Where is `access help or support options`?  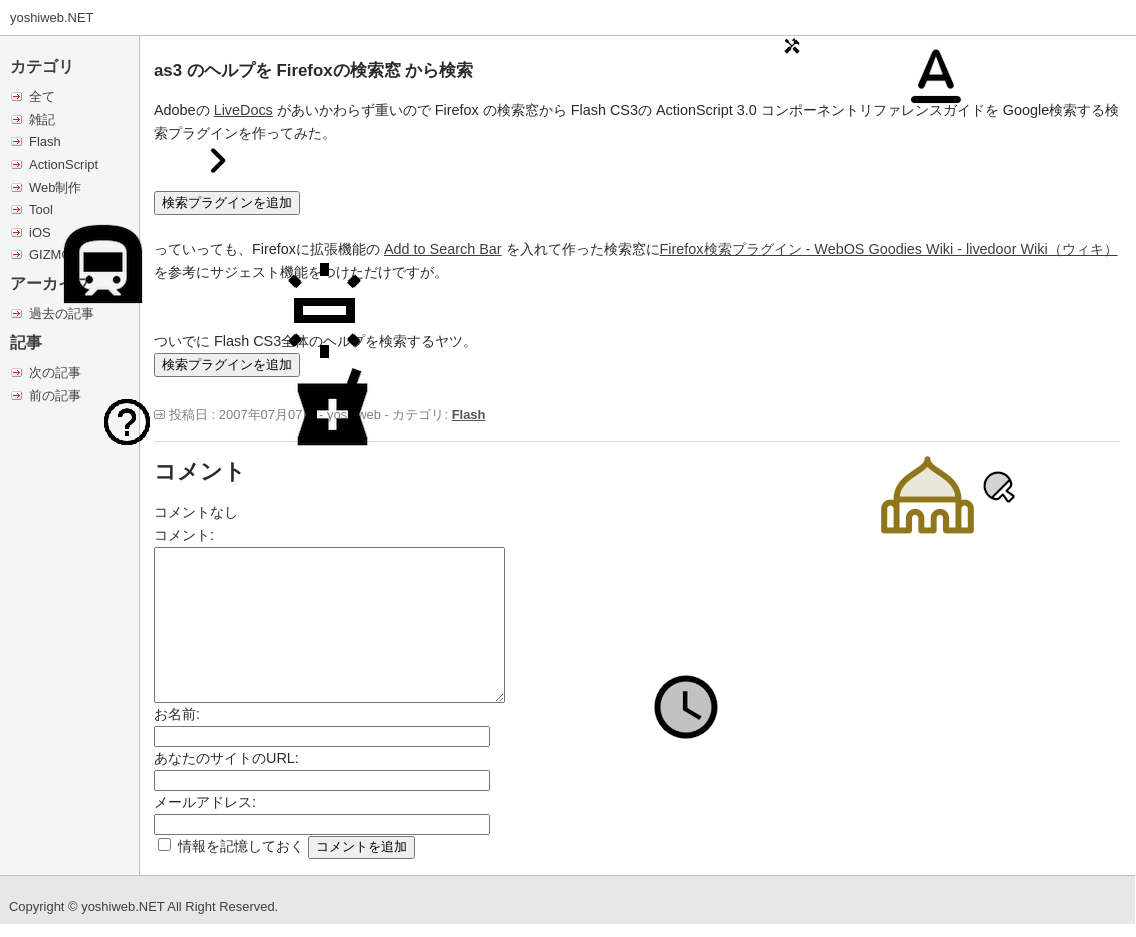 access help or support options is located at coordinates (127, 422).